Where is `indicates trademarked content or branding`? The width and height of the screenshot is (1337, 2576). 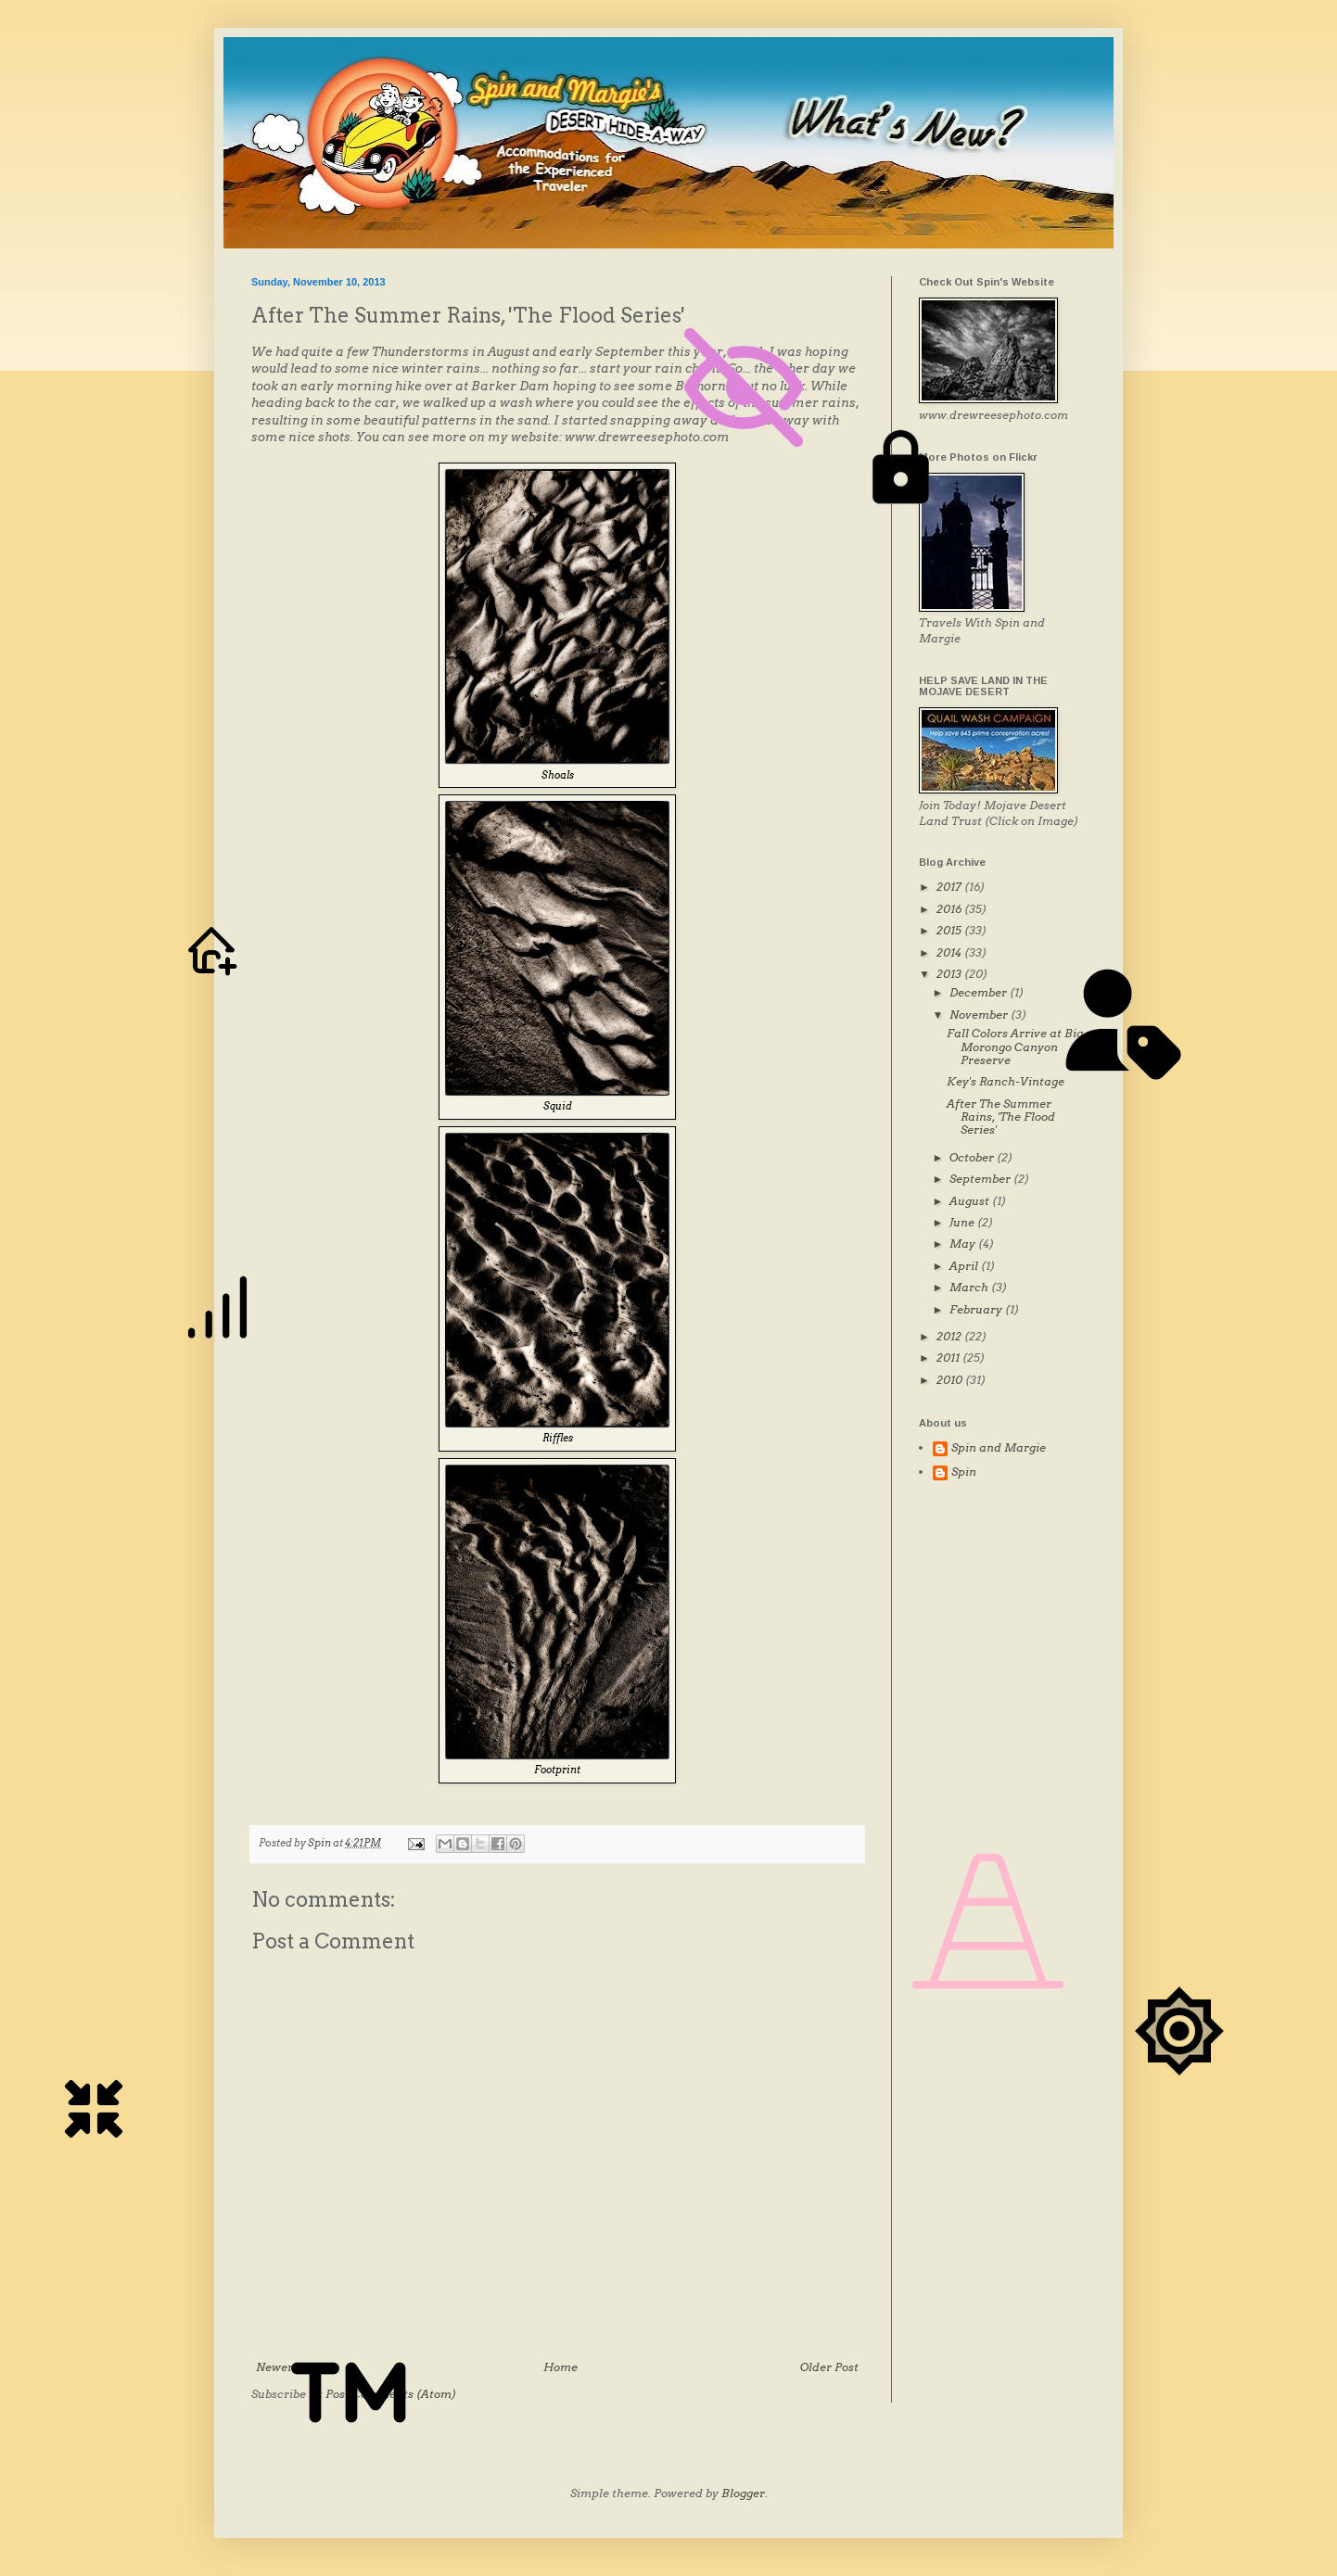 indicates trademarked content or branding is located at coordinates (351, 2392).